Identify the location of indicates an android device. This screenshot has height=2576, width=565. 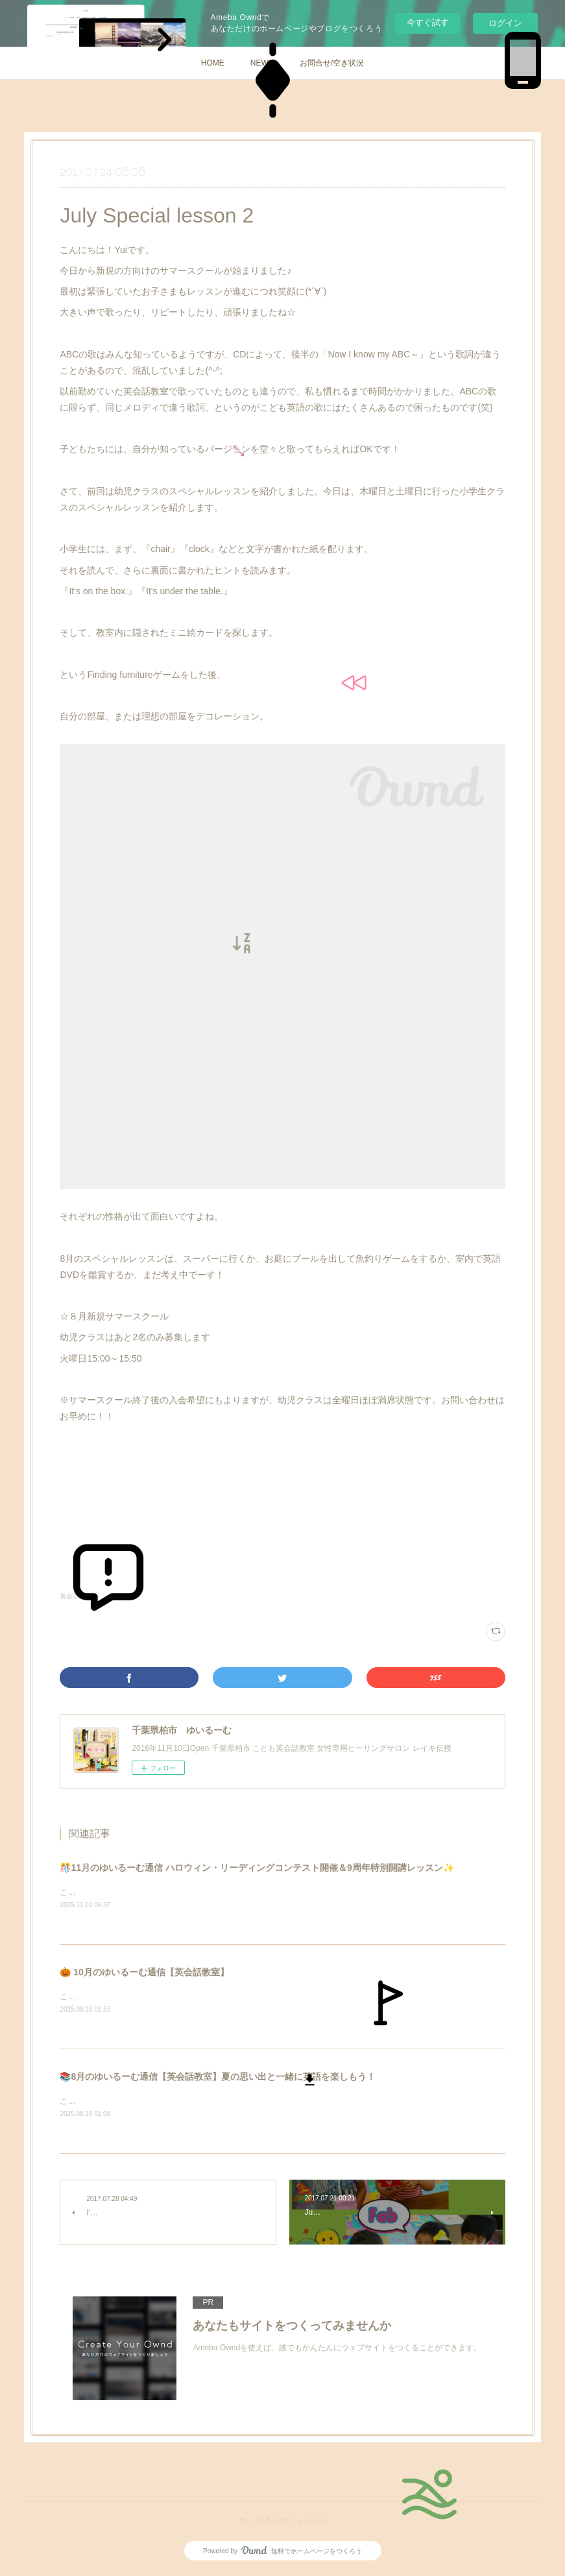
(523, 60).